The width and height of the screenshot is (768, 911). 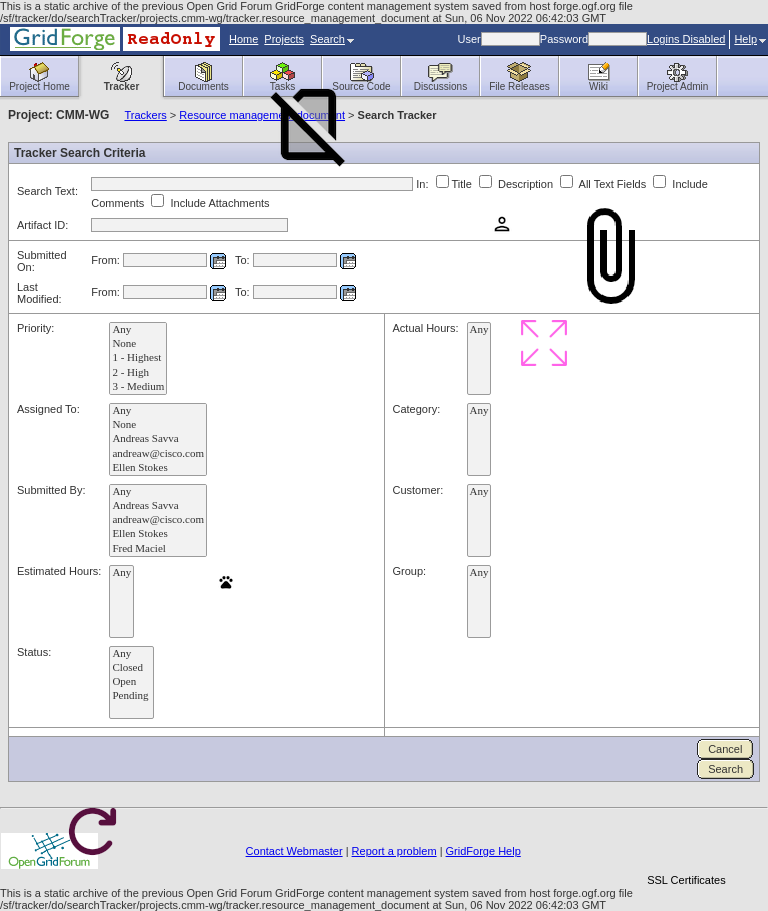 What do you see at coordinates (544, 343) in the screenshot?
I see `expand to fullscreen mode` at bounding box center [544, 343].